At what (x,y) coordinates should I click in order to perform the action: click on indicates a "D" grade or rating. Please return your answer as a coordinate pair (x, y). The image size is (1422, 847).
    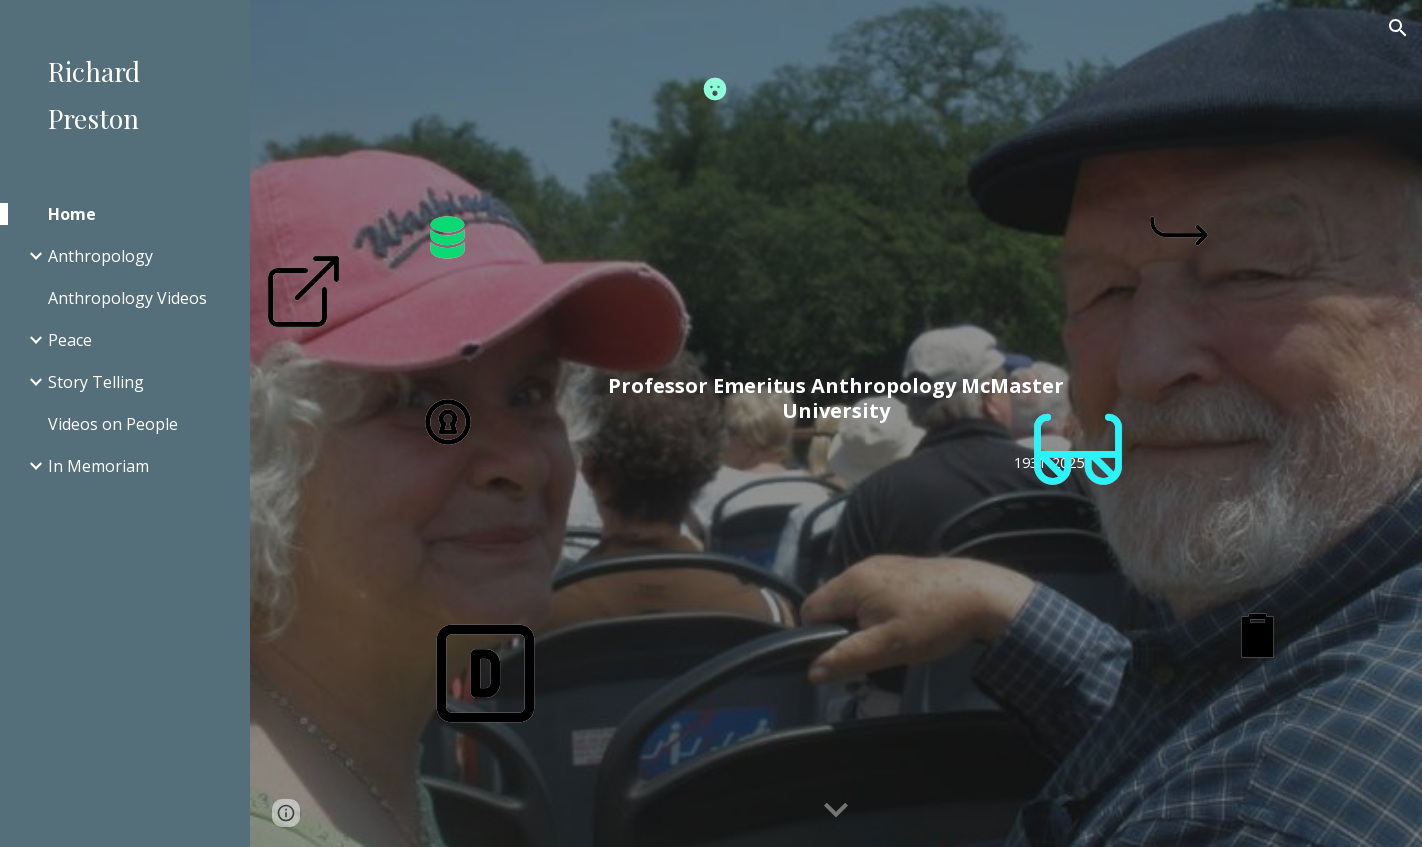
    Looking at the image, I should click on (485, 673).